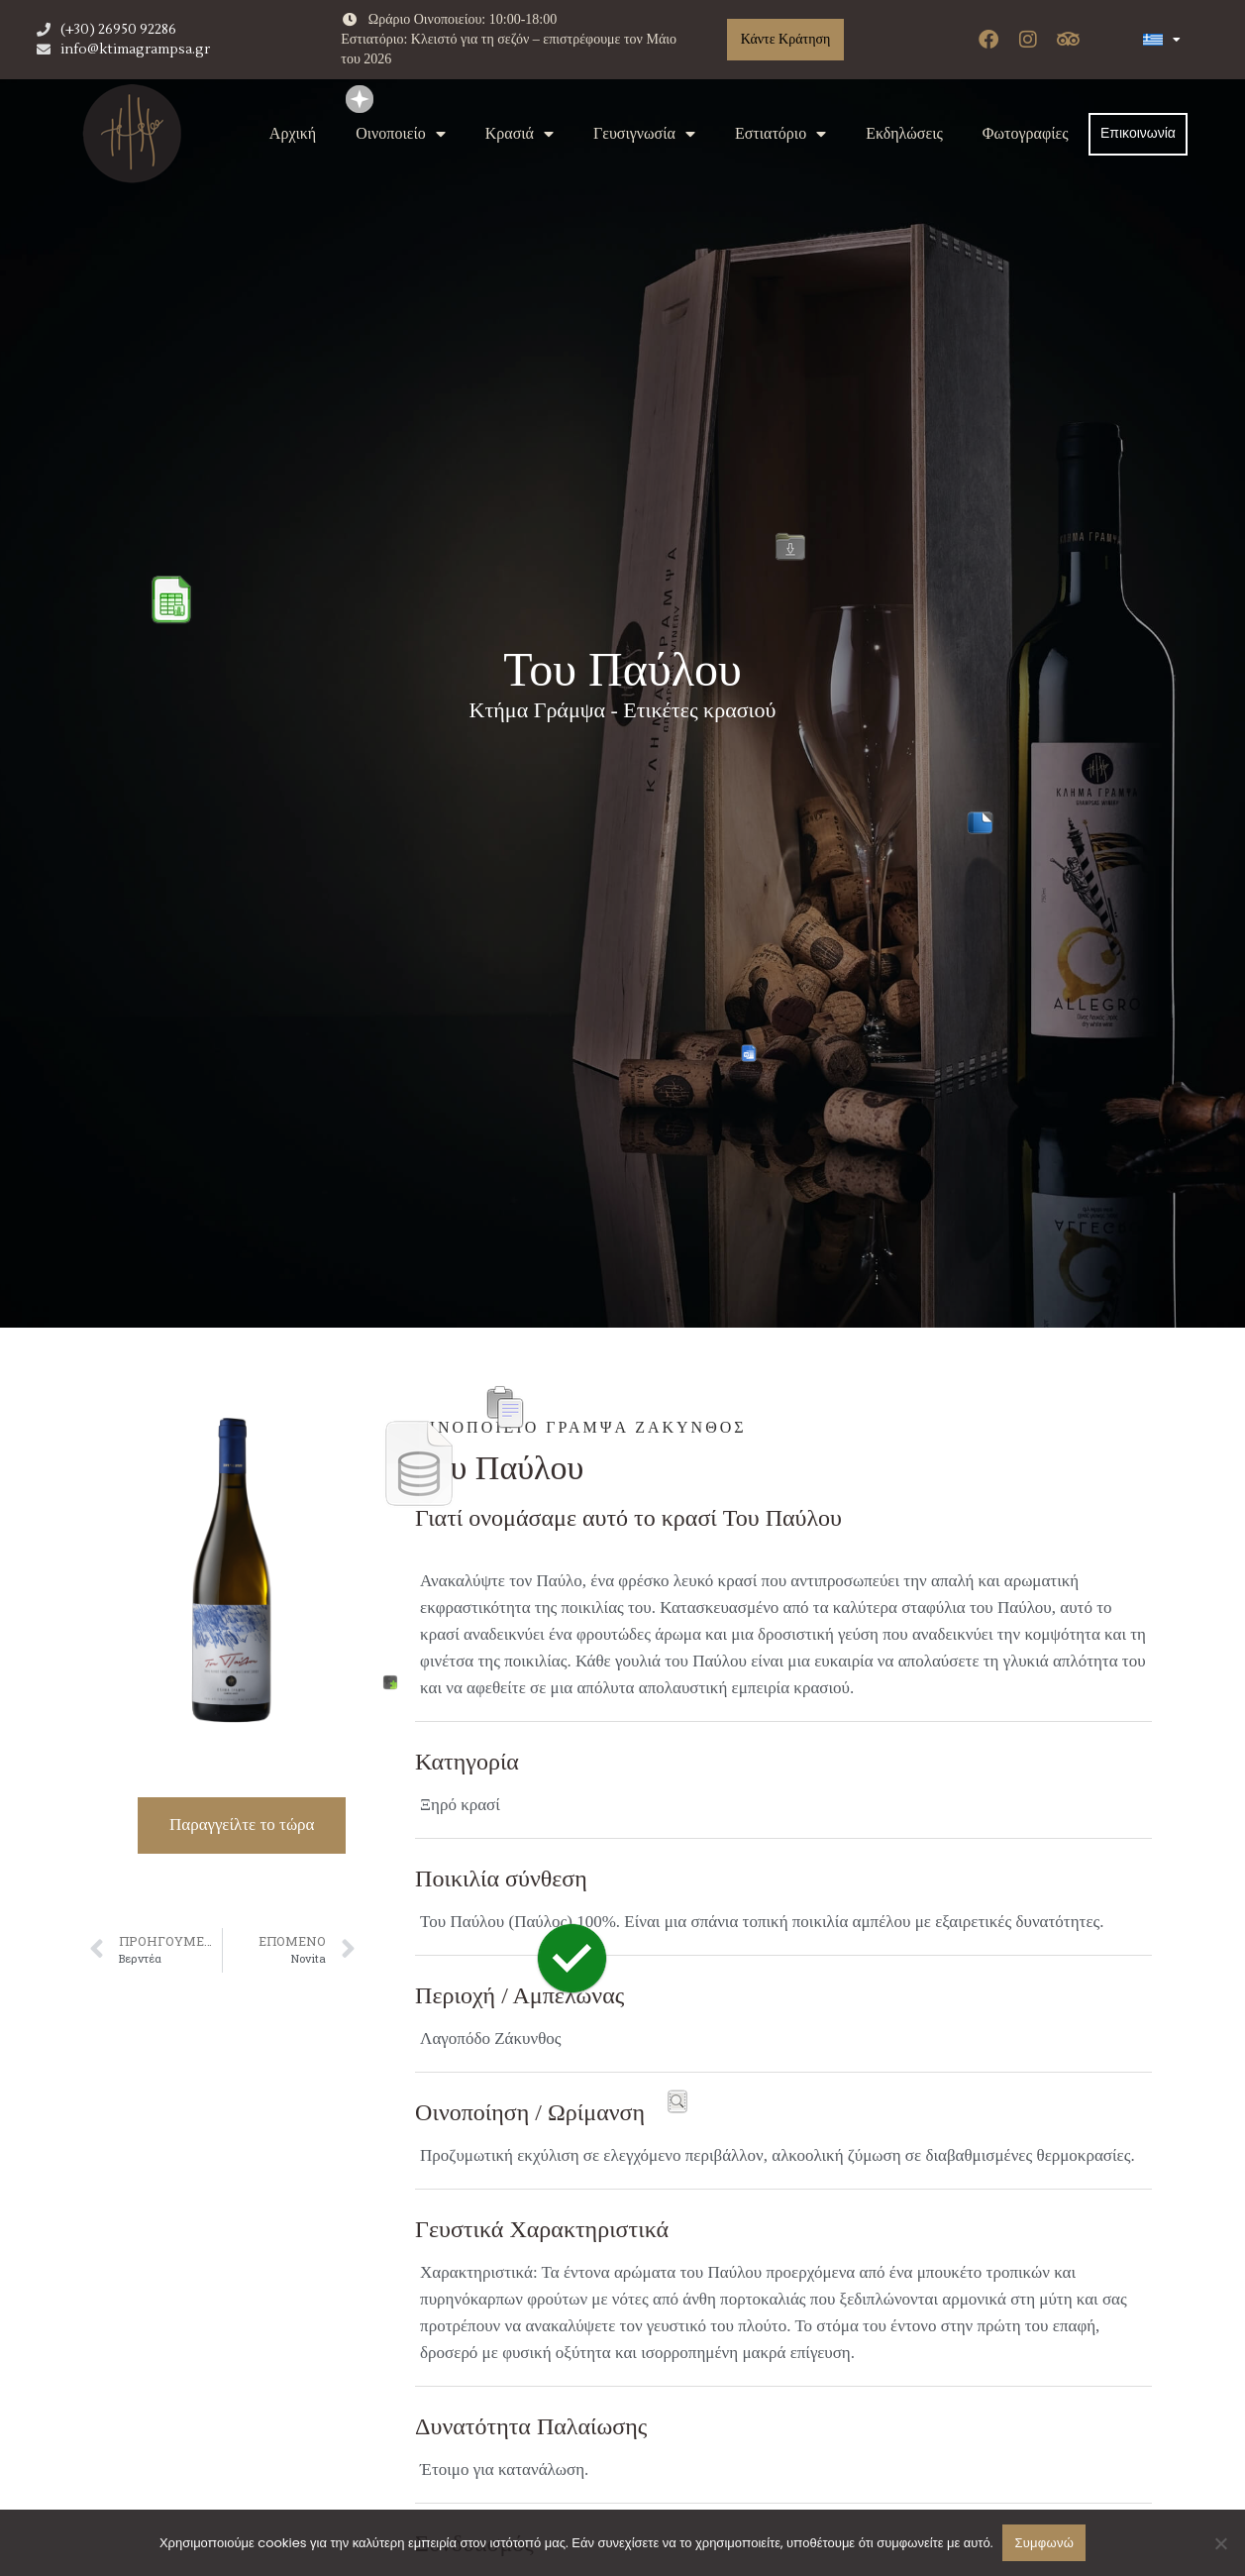 The image size is (1245, 2576). What do you see at coordinates (571, 1958) in the screenshot?
I see `mark item as complete or approved` at bounding box center [571, 1958].